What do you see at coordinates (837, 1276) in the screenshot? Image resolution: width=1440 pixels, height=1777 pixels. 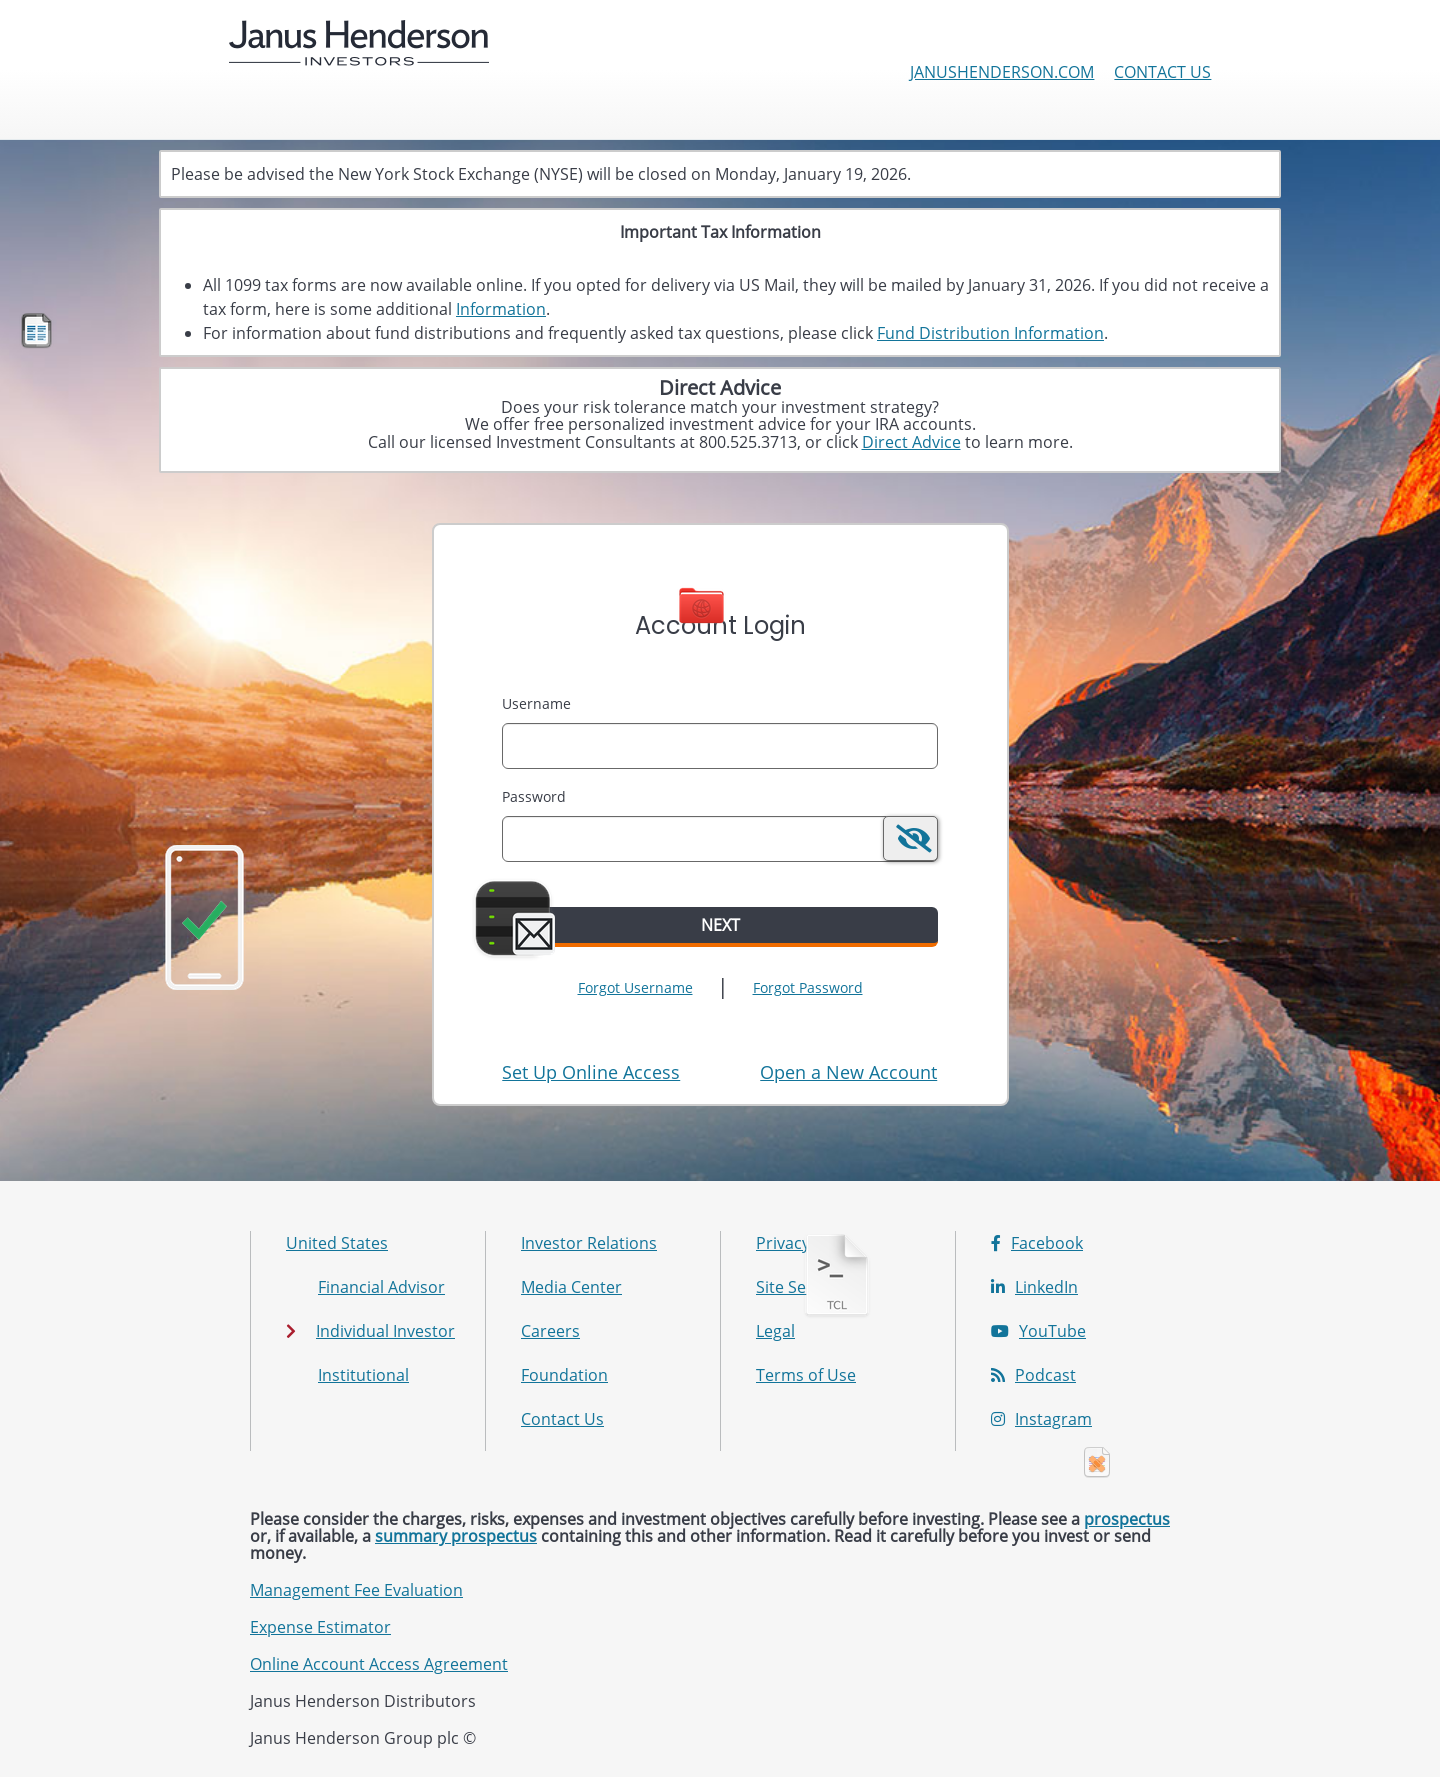 I see `a tcl script file` at bounding box center [837, 1276].